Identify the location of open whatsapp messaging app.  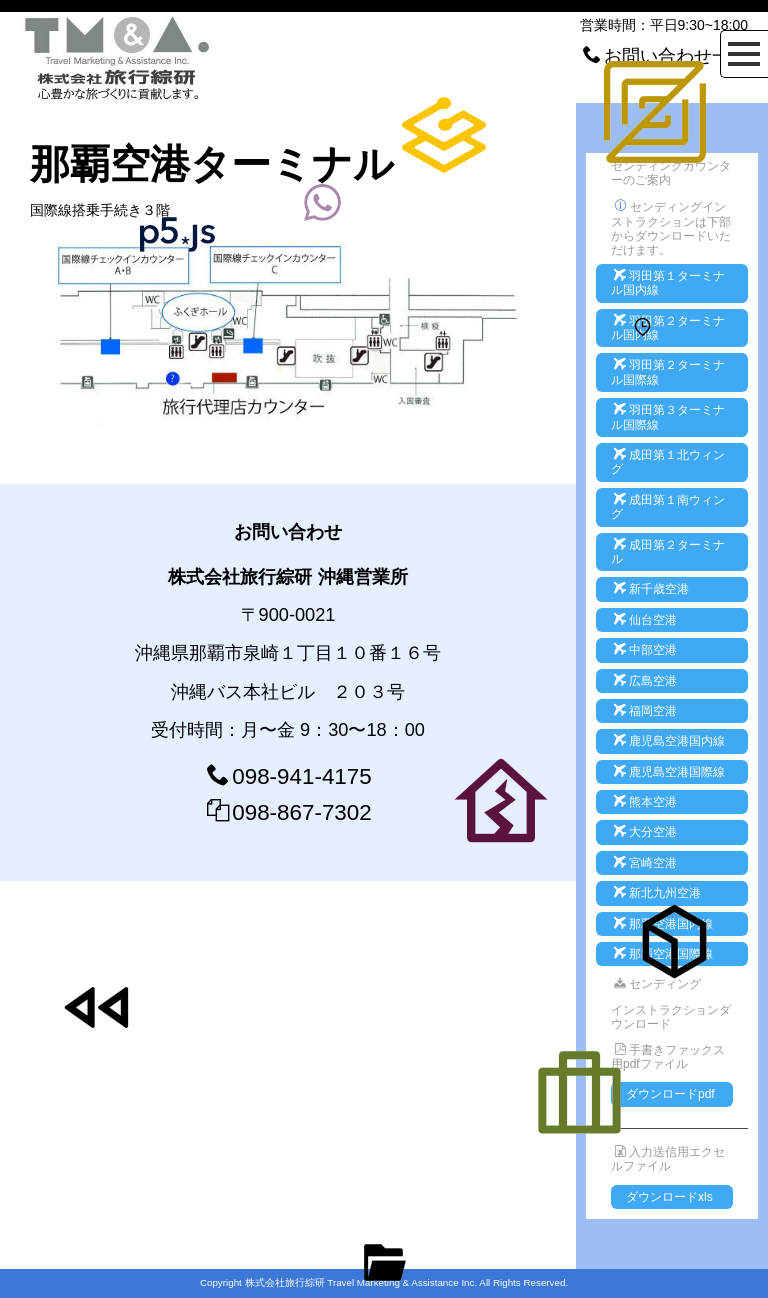
(322, 202).